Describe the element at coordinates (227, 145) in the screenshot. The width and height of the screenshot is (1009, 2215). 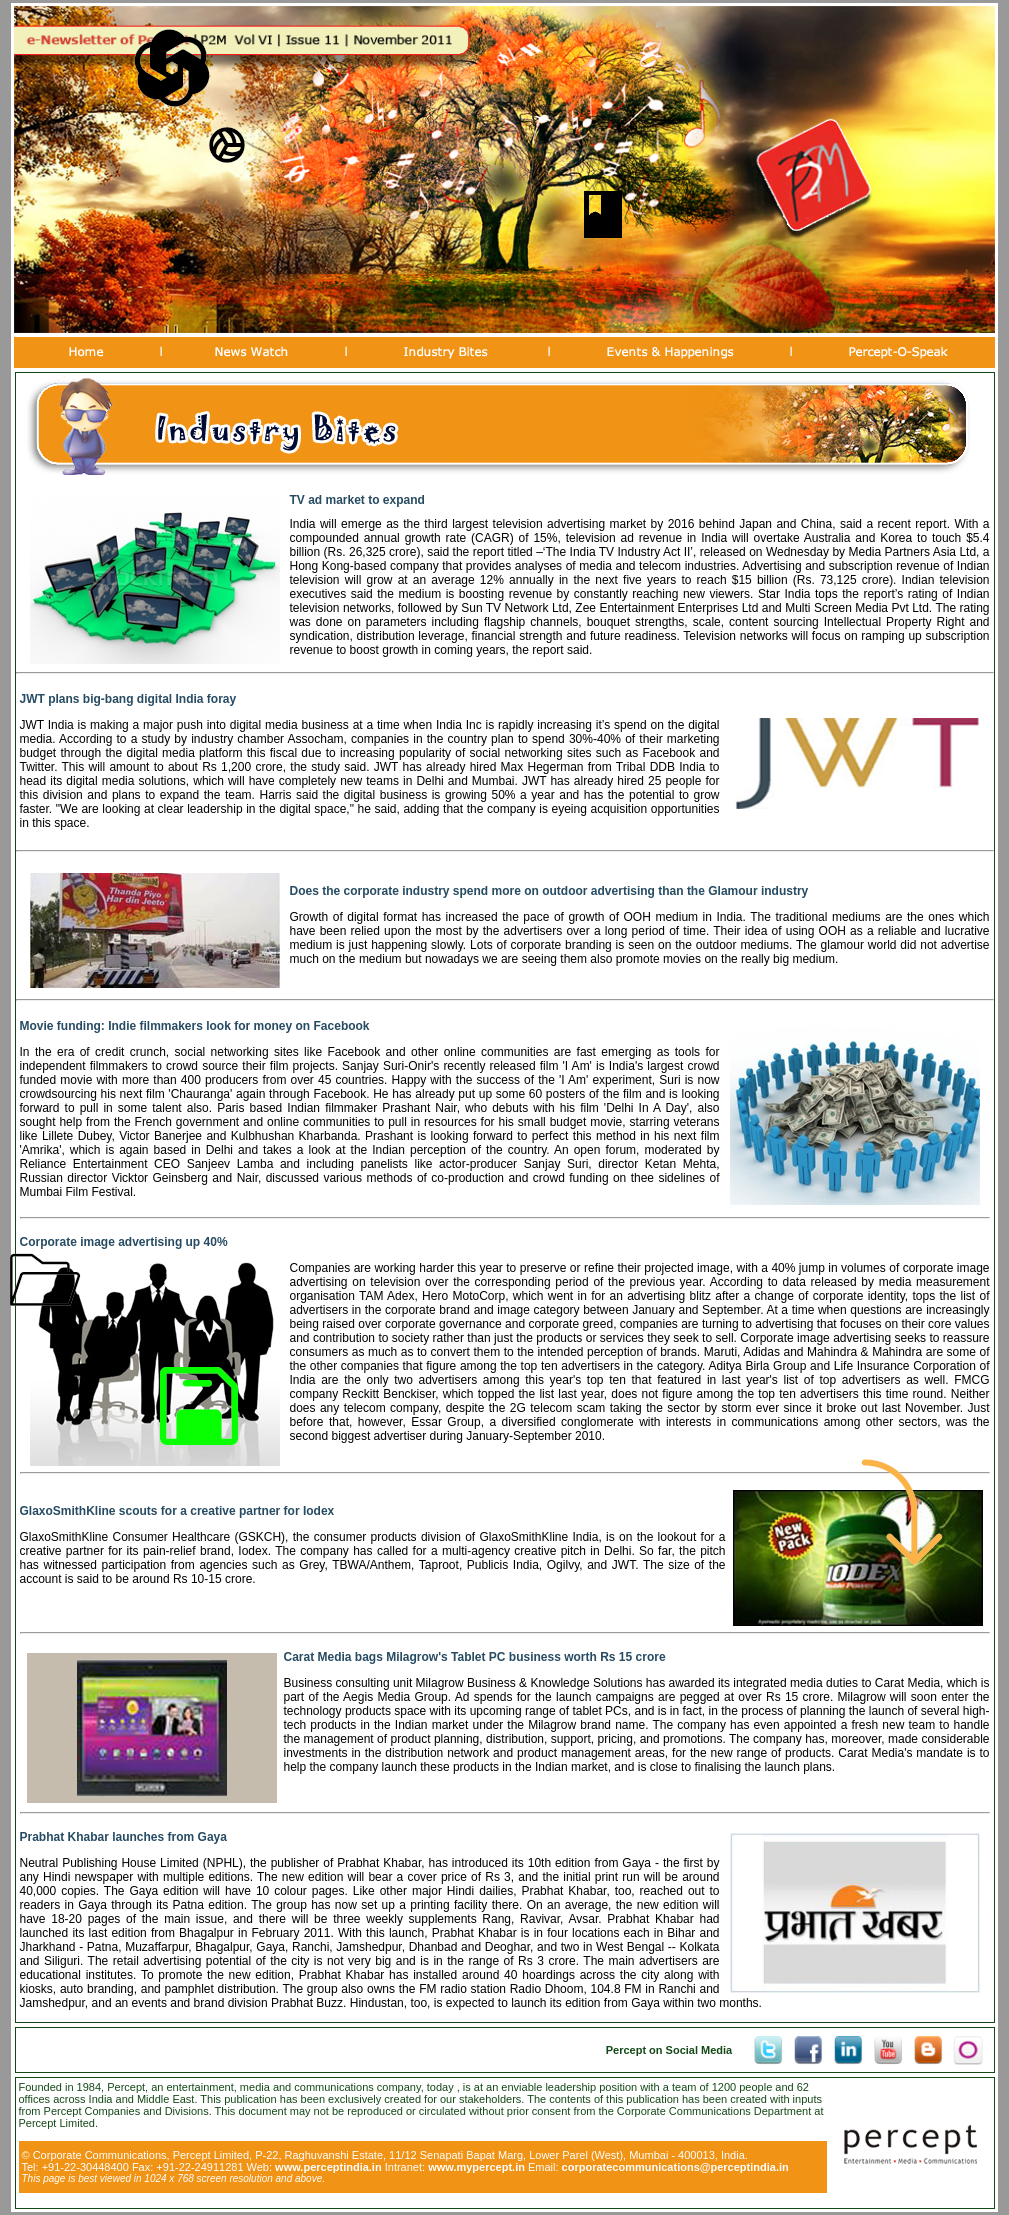
I see `access volleyball or beach sports content` at that location.